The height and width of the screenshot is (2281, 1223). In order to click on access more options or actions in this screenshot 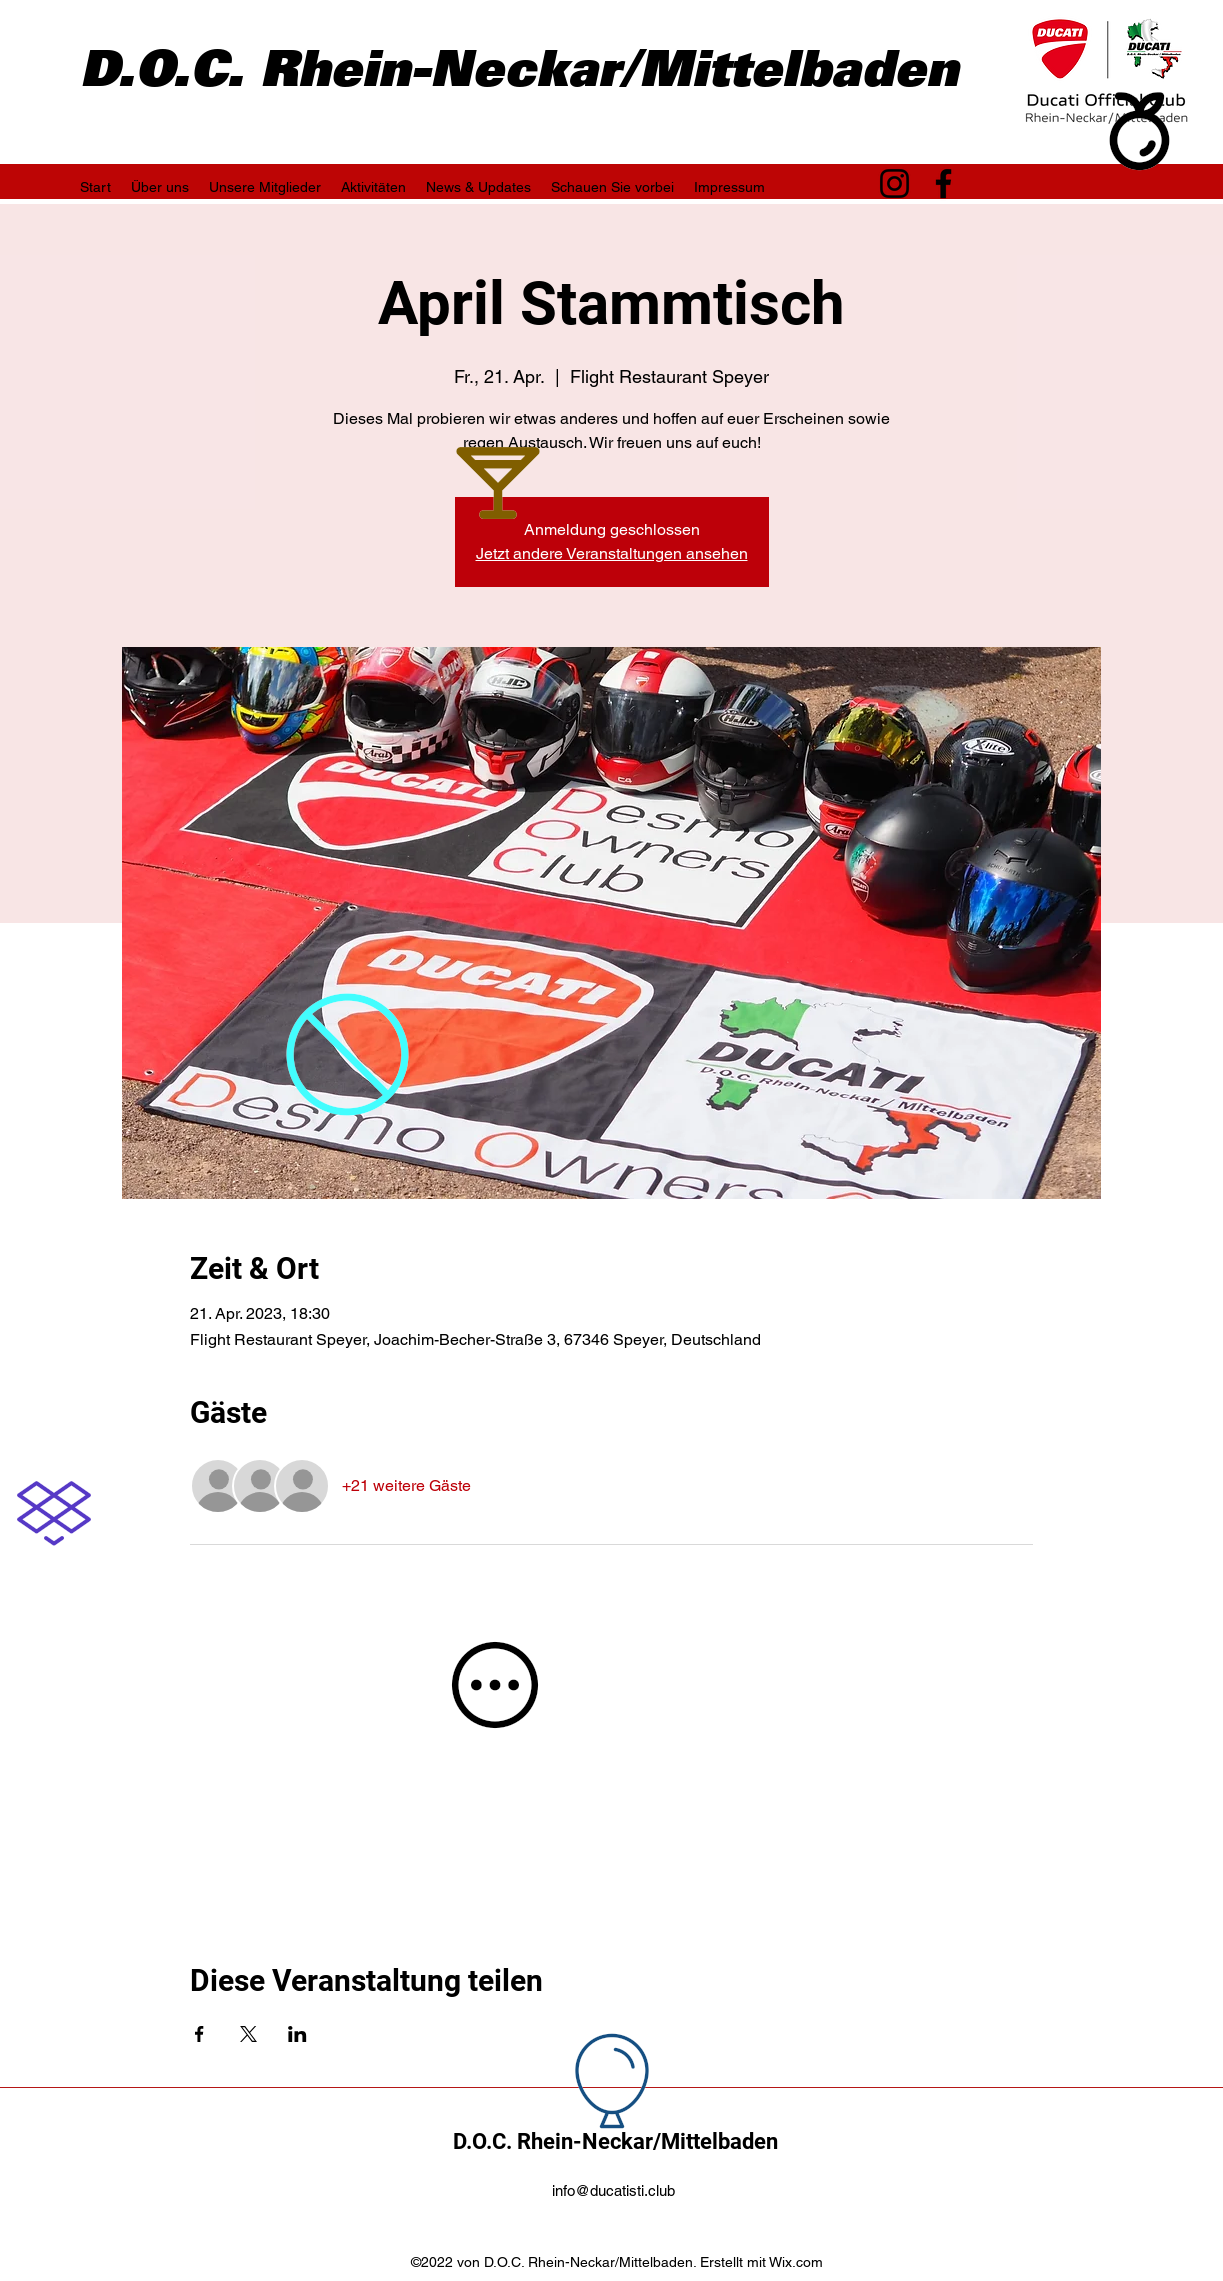, I will do `click(495, 1685)`.